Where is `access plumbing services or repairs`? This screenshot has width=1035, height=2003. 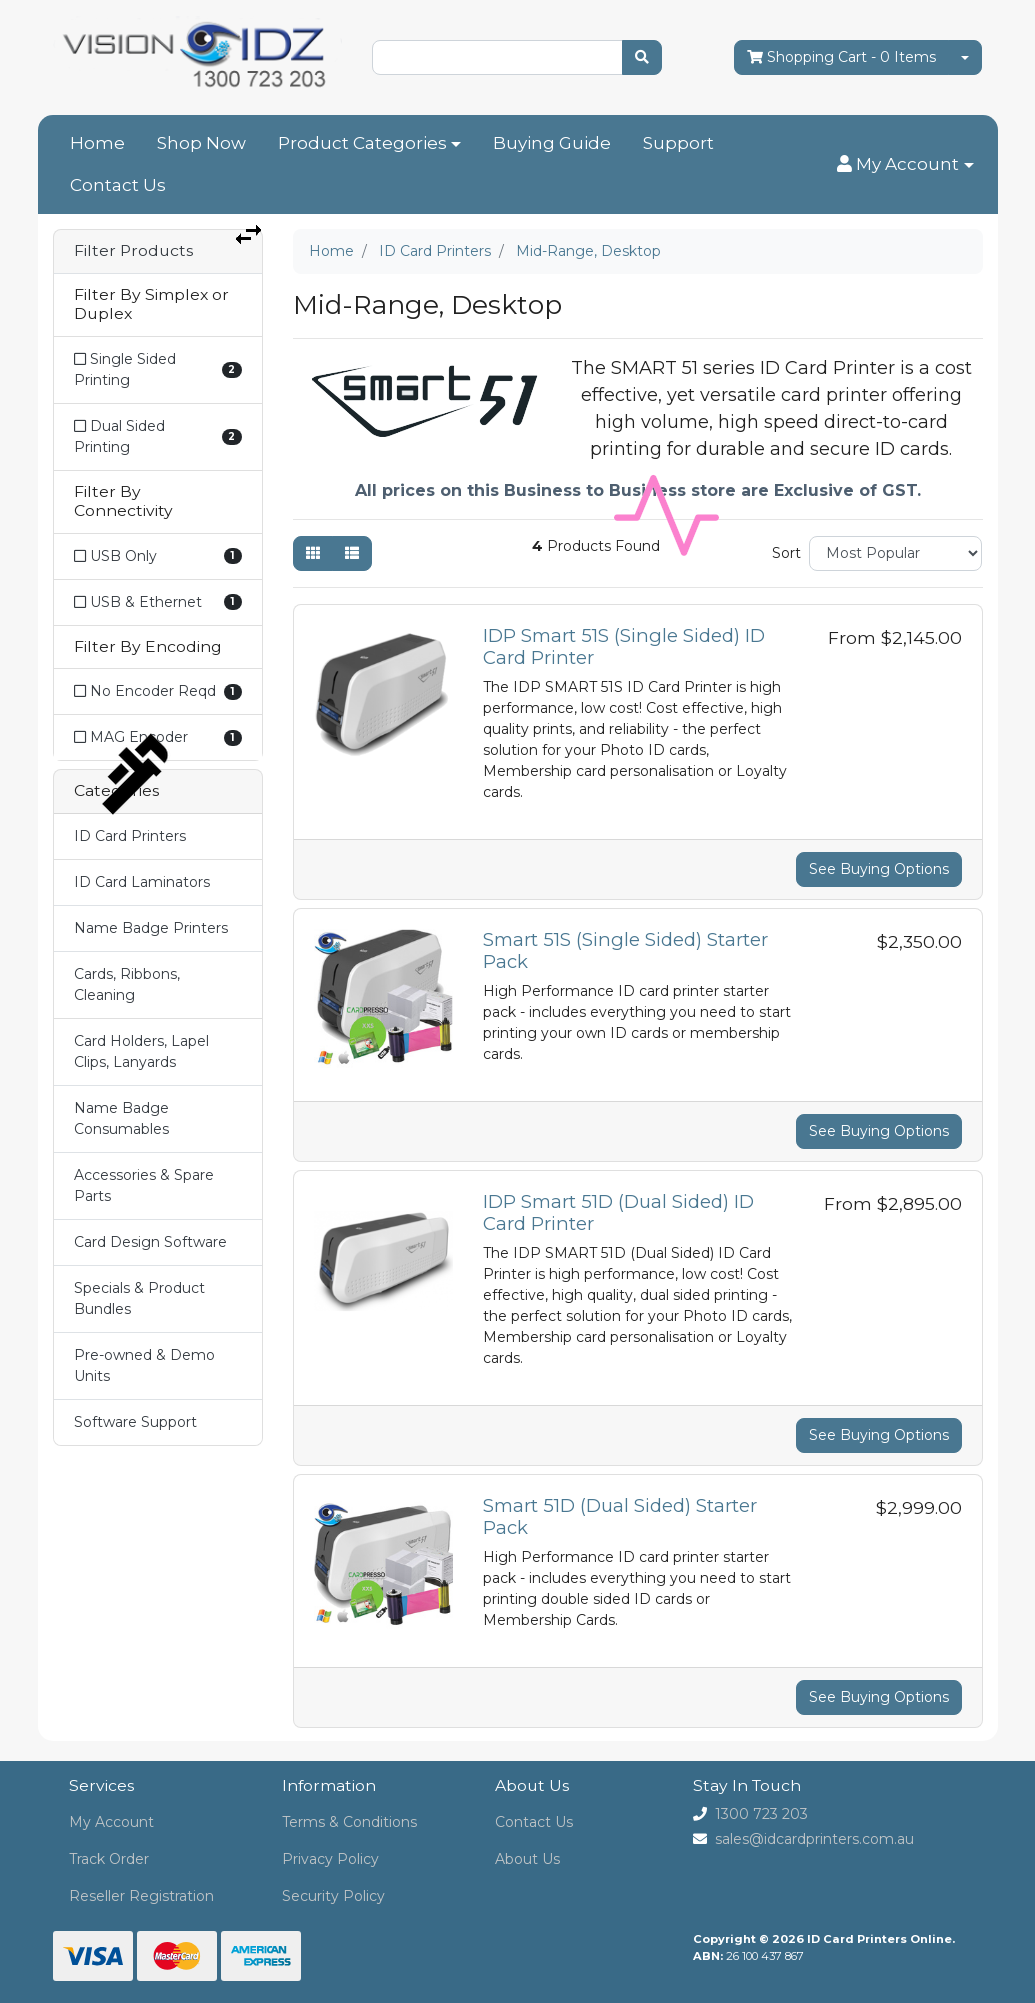 access plumbing services or repairs is located at coordinates (135, 774).